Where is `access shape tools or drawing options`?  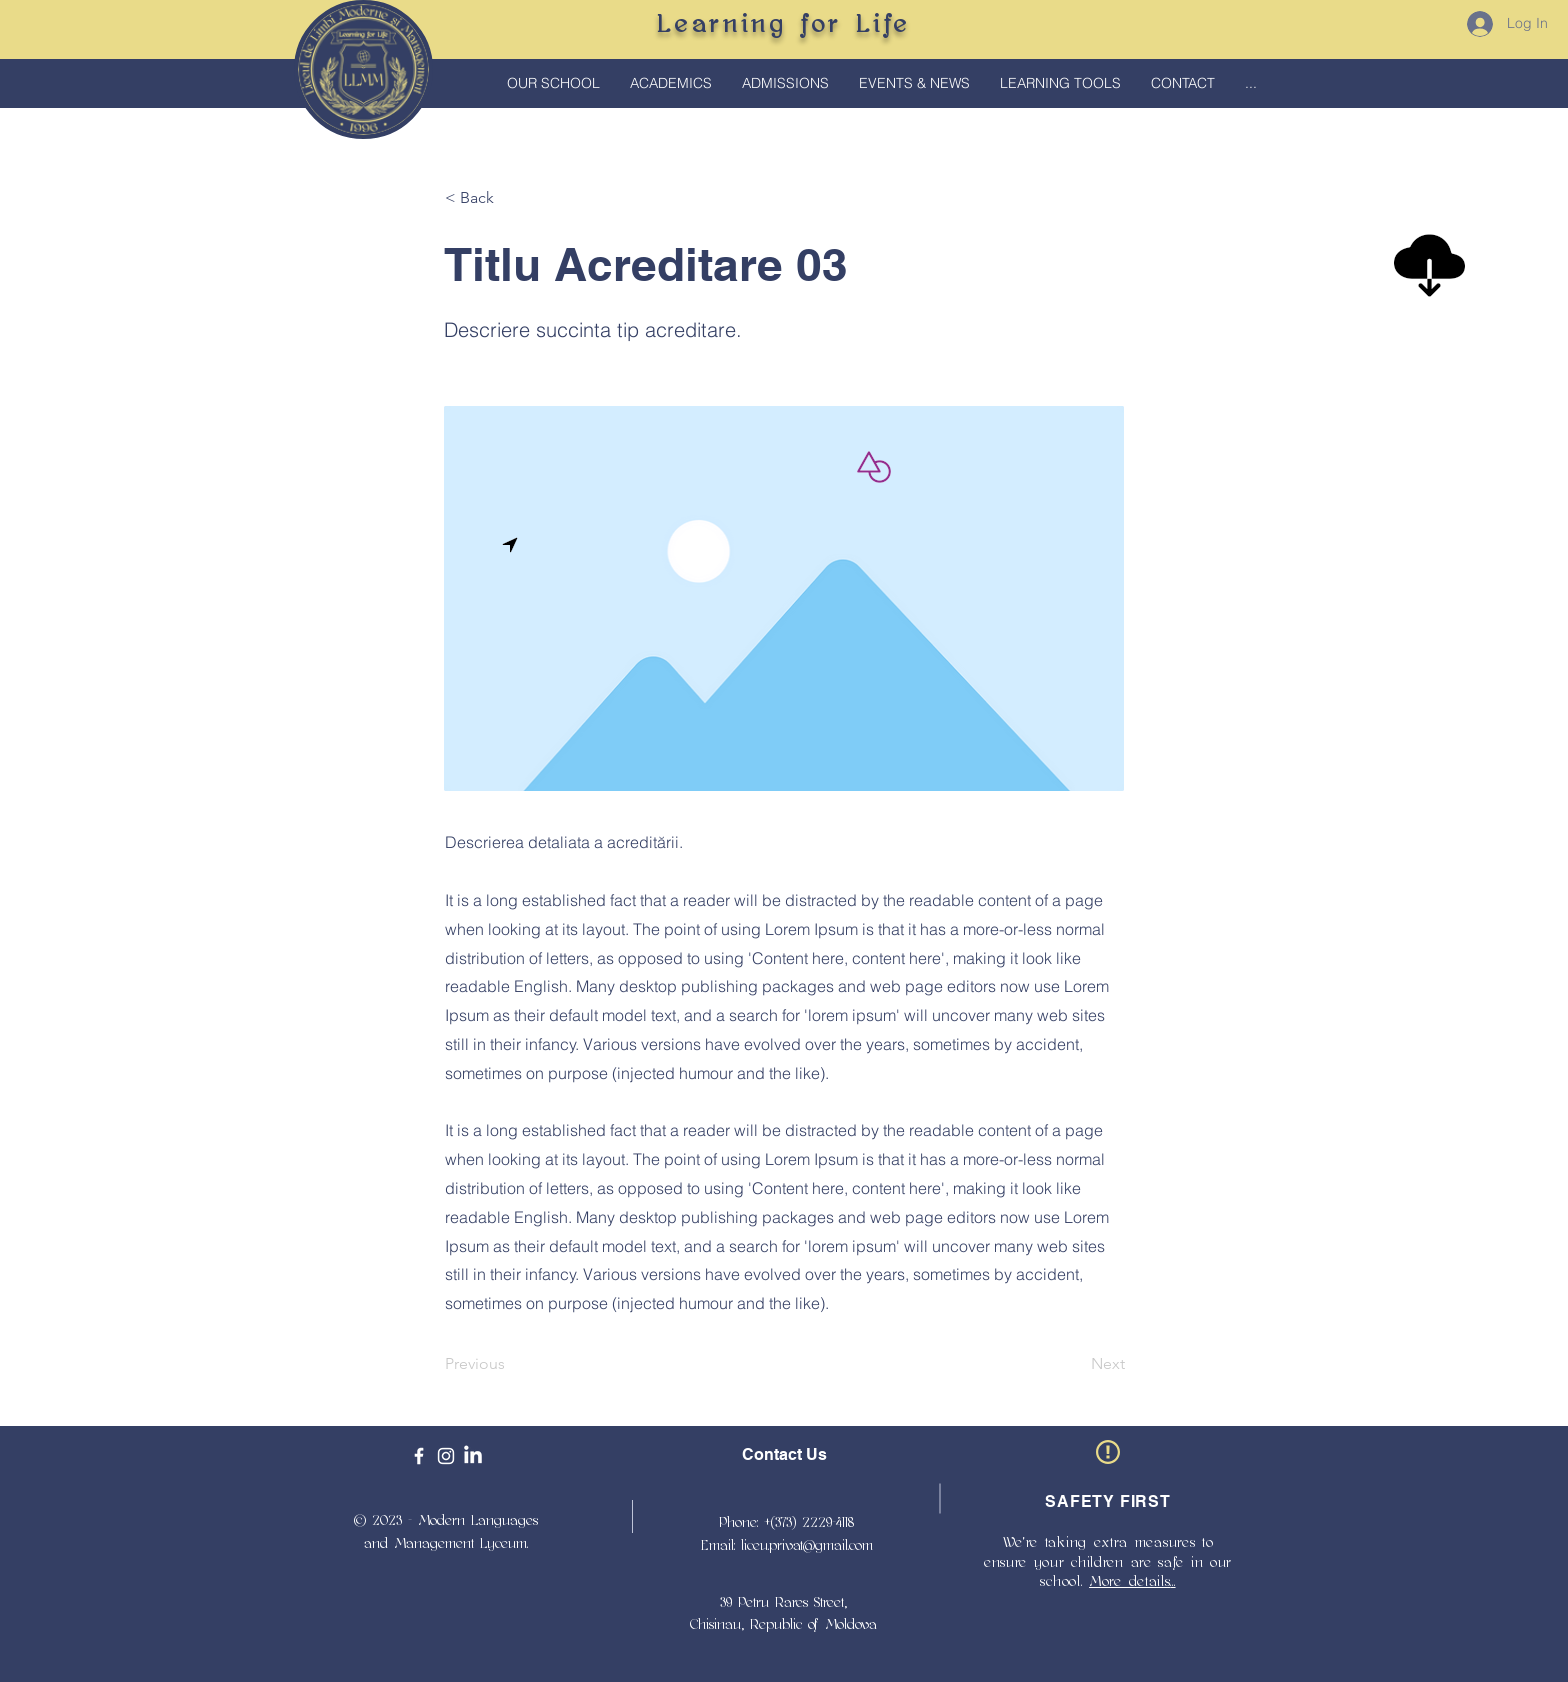 access shape tools or drawing options is located at coordinates (874, 467).